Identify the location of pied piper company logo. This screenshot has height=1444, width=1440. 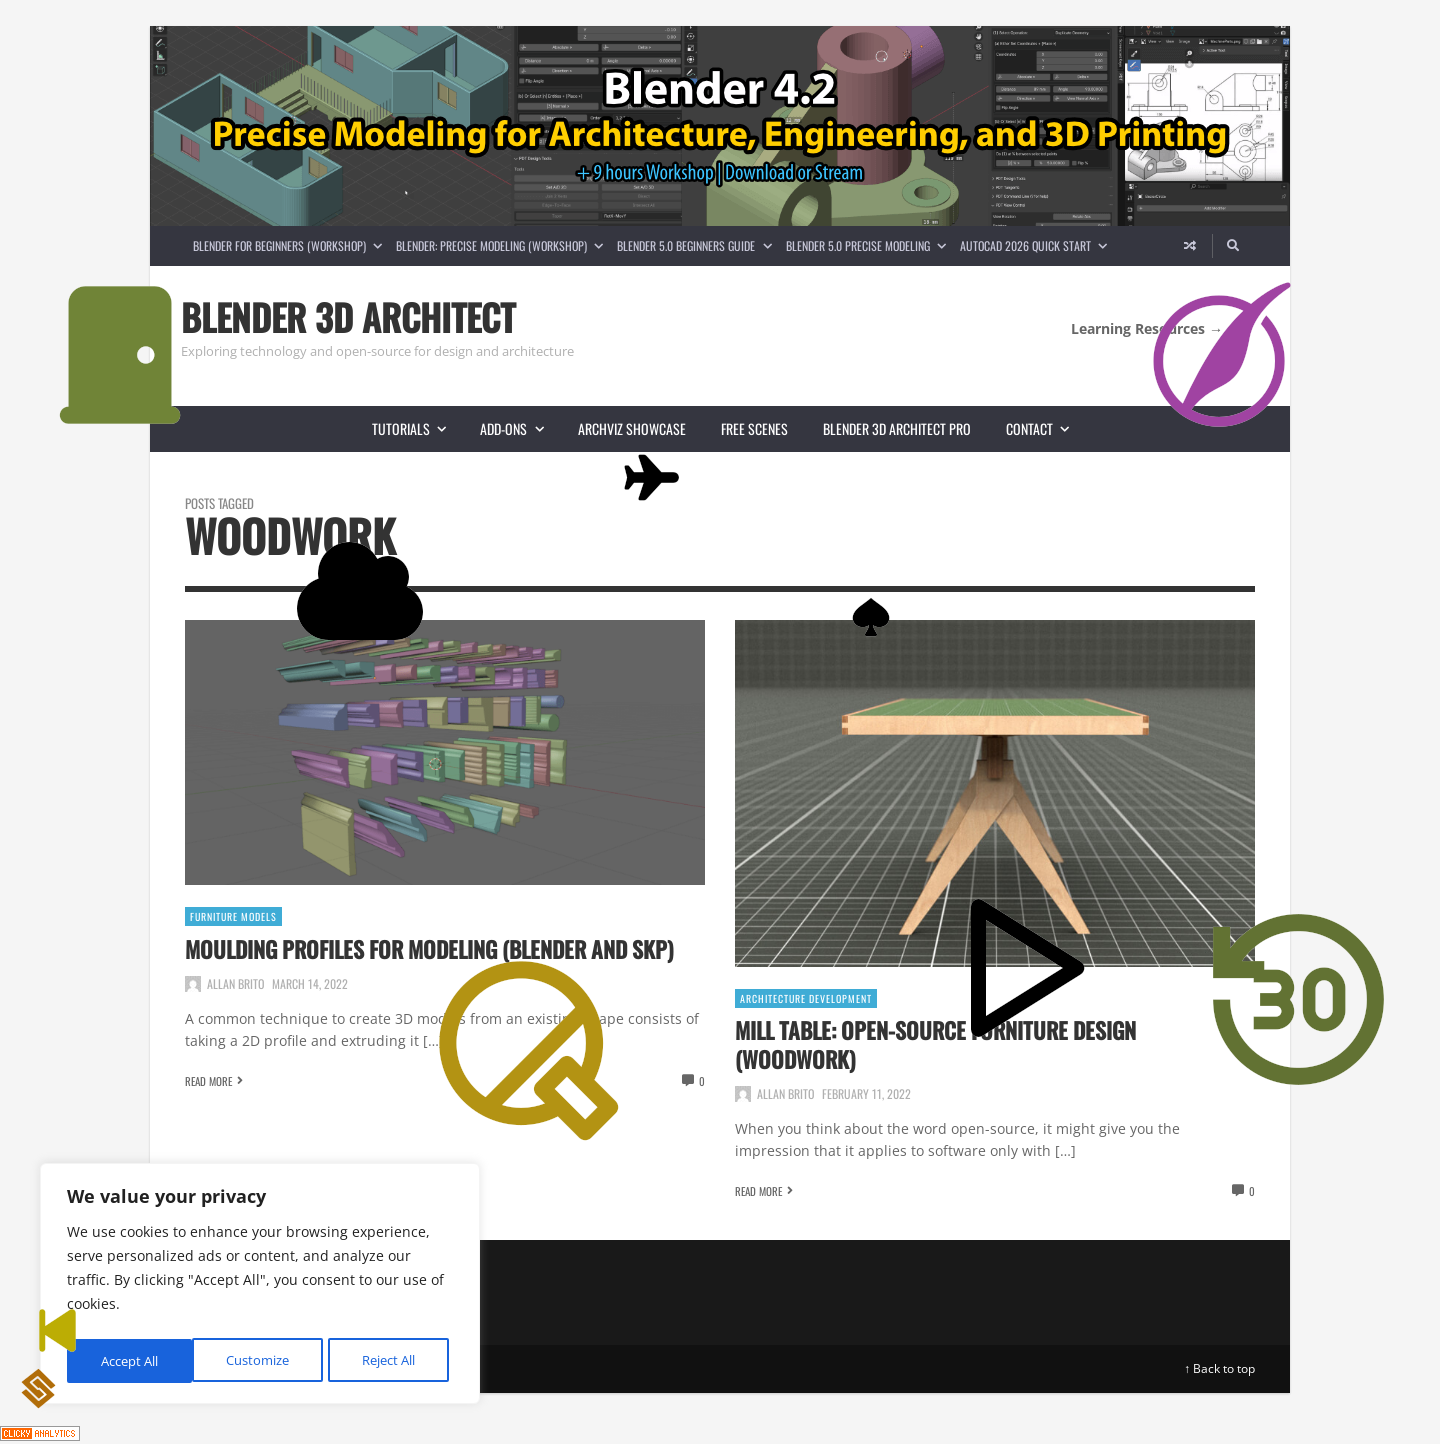
(1219, 356).